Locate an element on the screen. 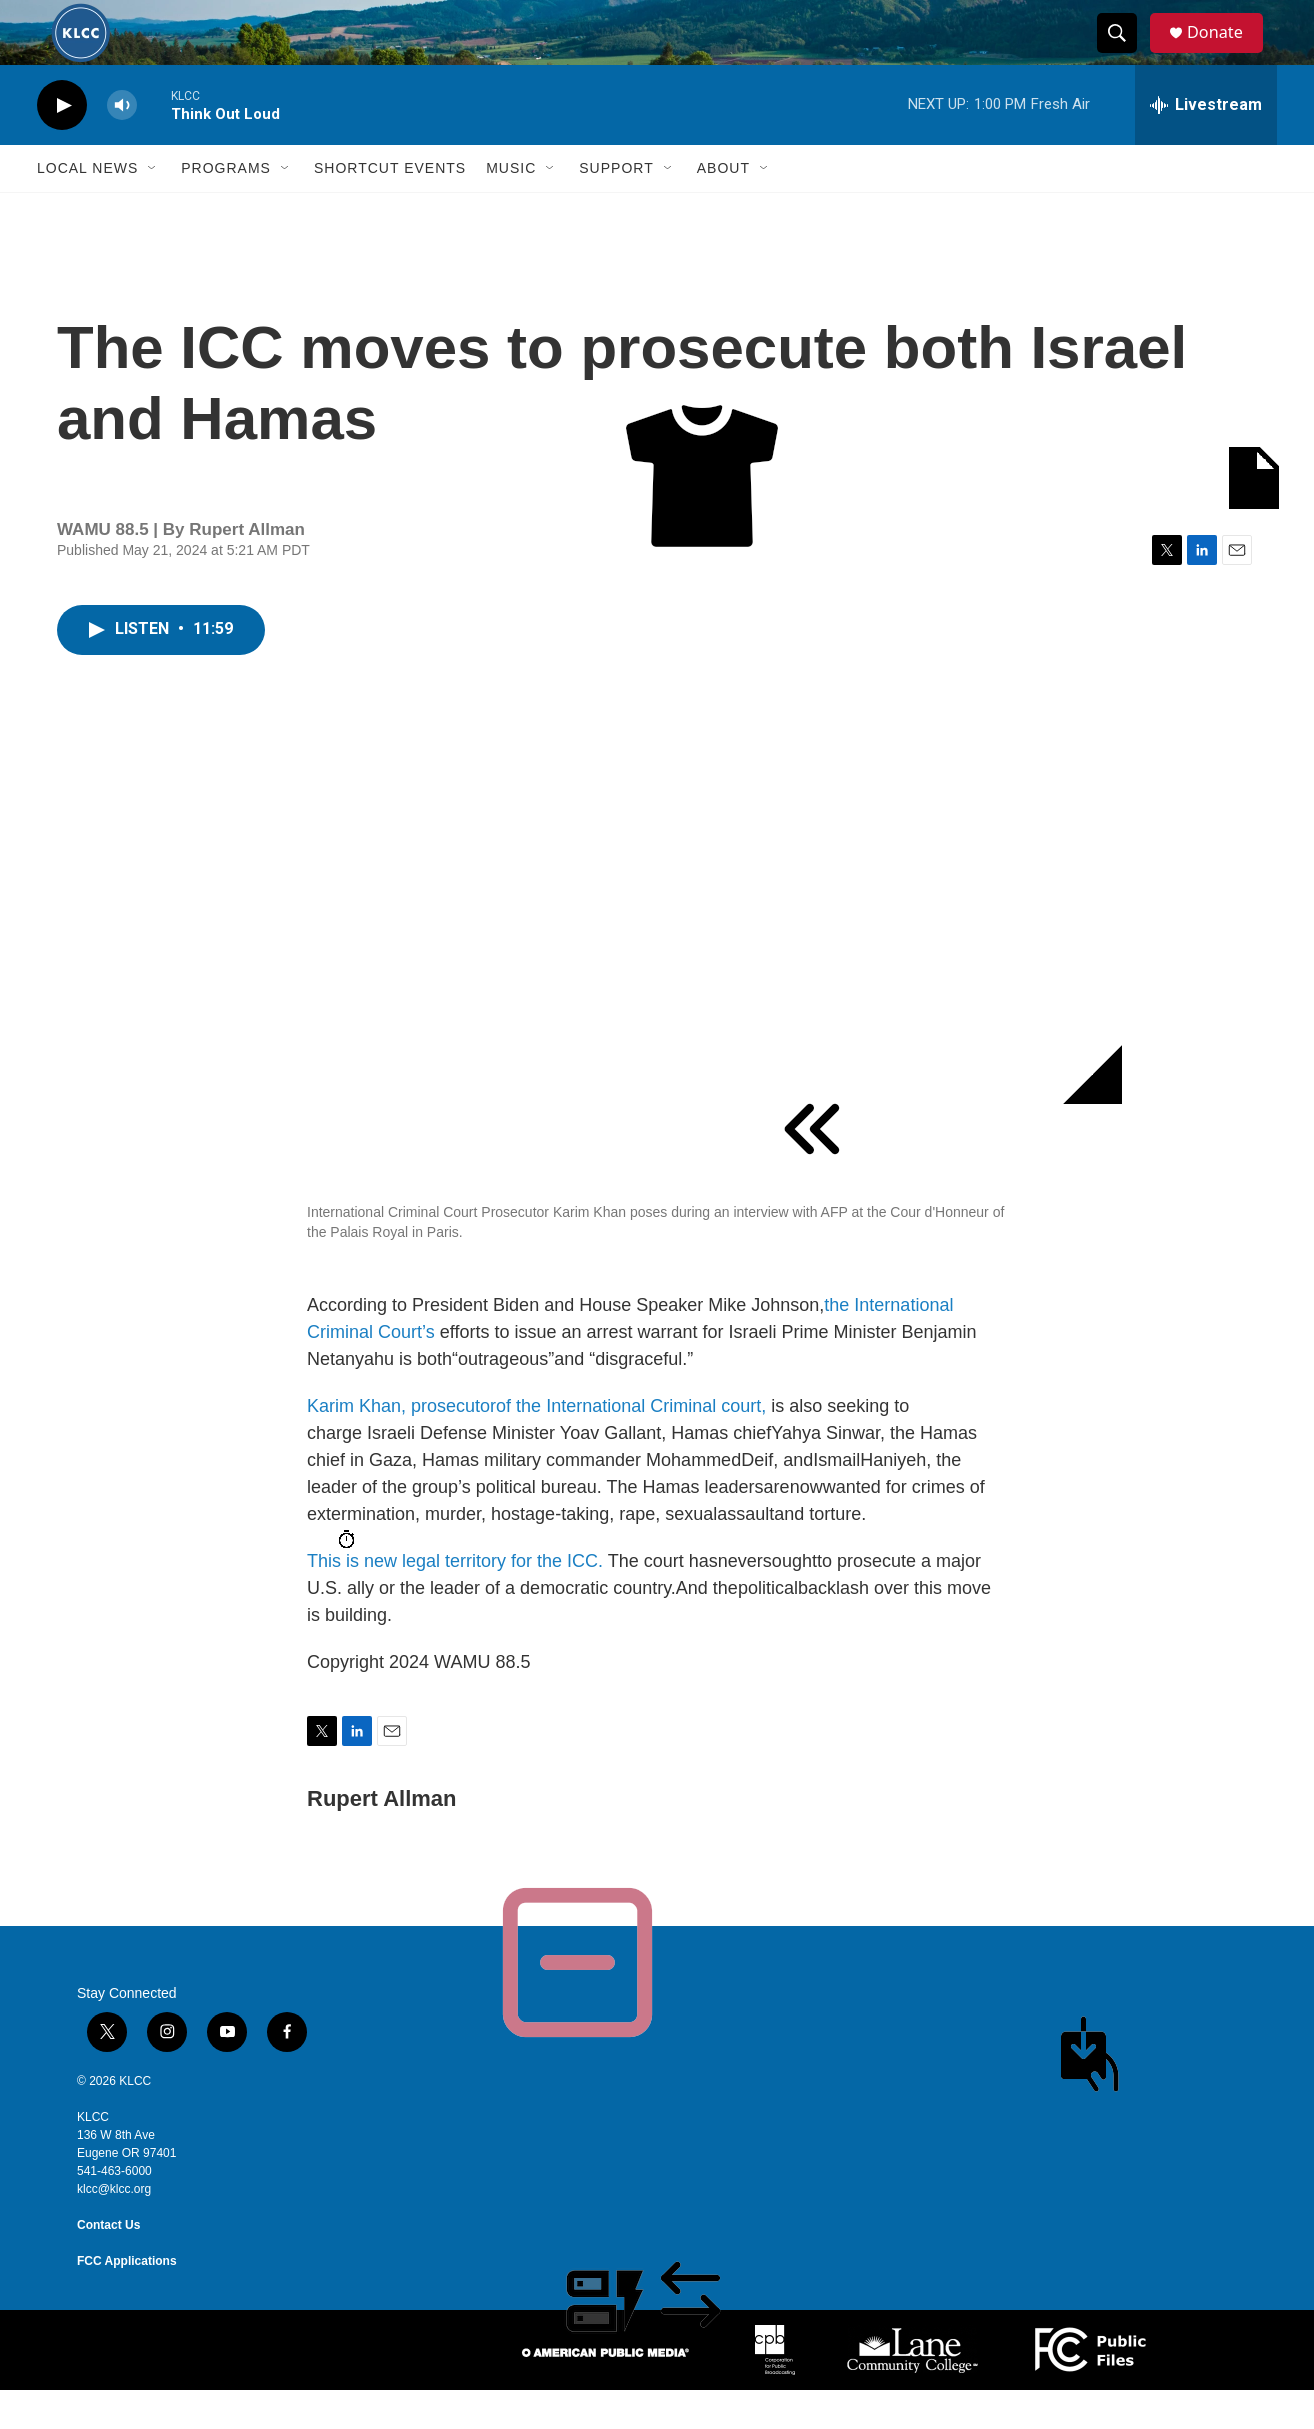  remove an item from a list or selection is located at coordinates (577, 1962).